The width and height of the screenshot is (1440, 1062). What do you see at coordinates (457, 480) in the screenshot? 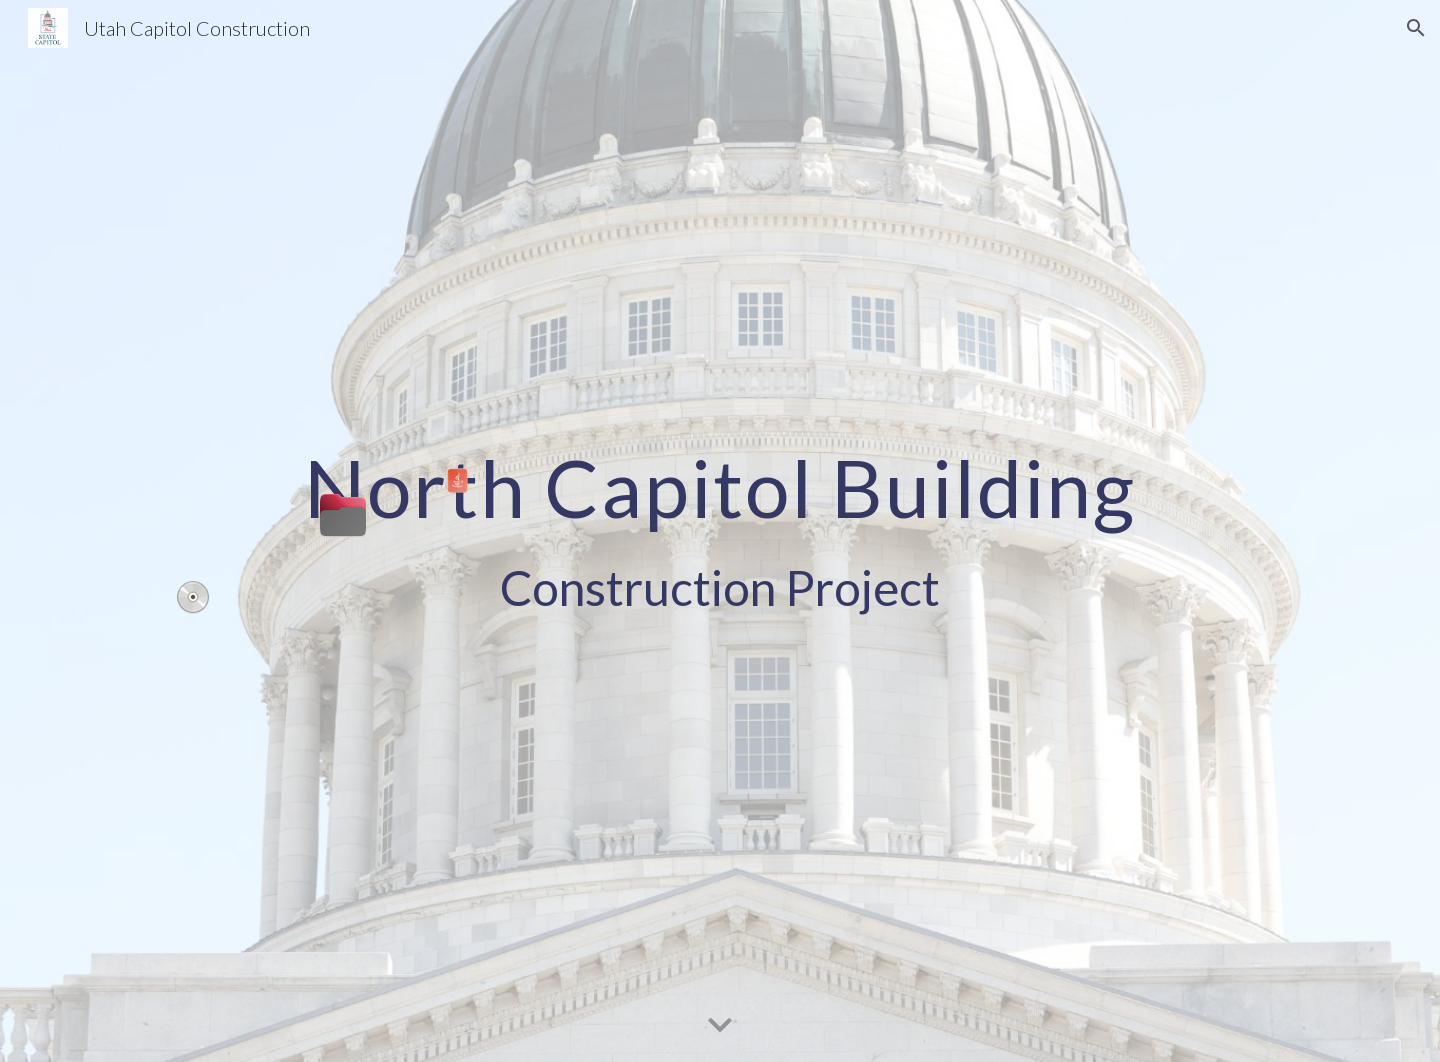
I see `a java source code file` at bounding box center [457, 480].